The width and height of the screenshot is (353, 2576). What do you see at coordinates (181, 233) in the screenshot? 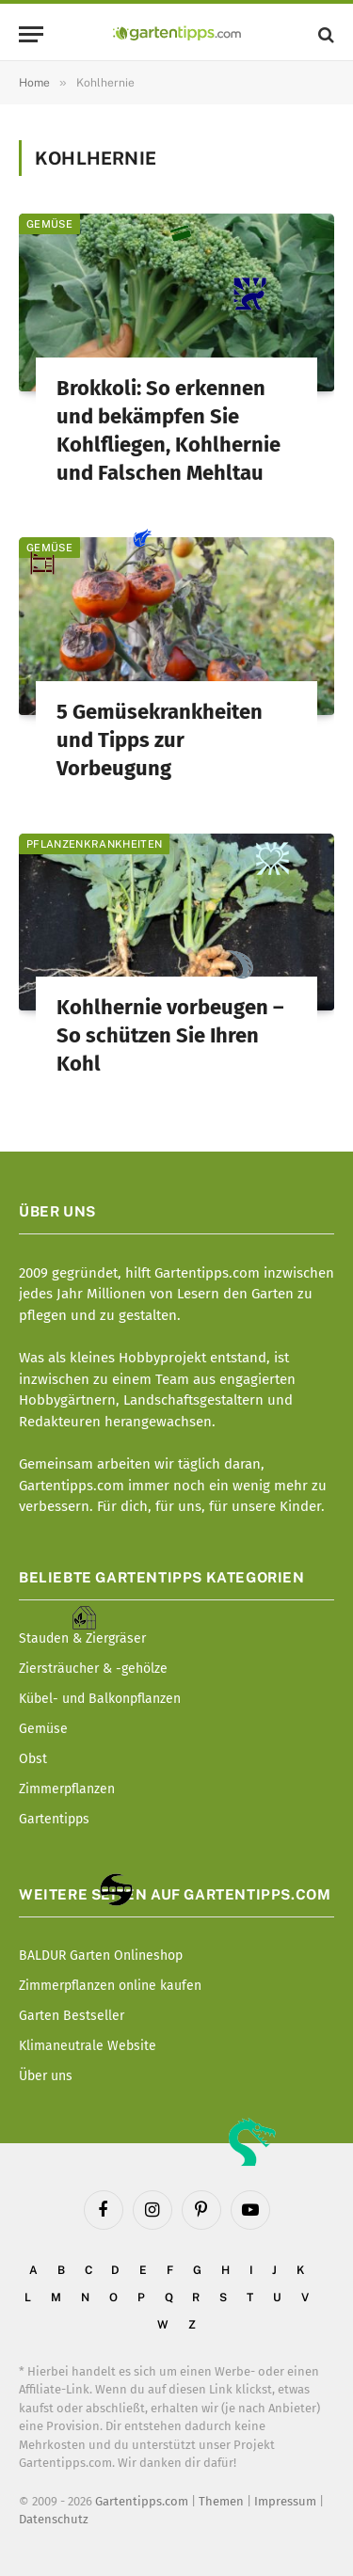
I see `swipe or tap your card to pay` at bounding box center [181, 233].